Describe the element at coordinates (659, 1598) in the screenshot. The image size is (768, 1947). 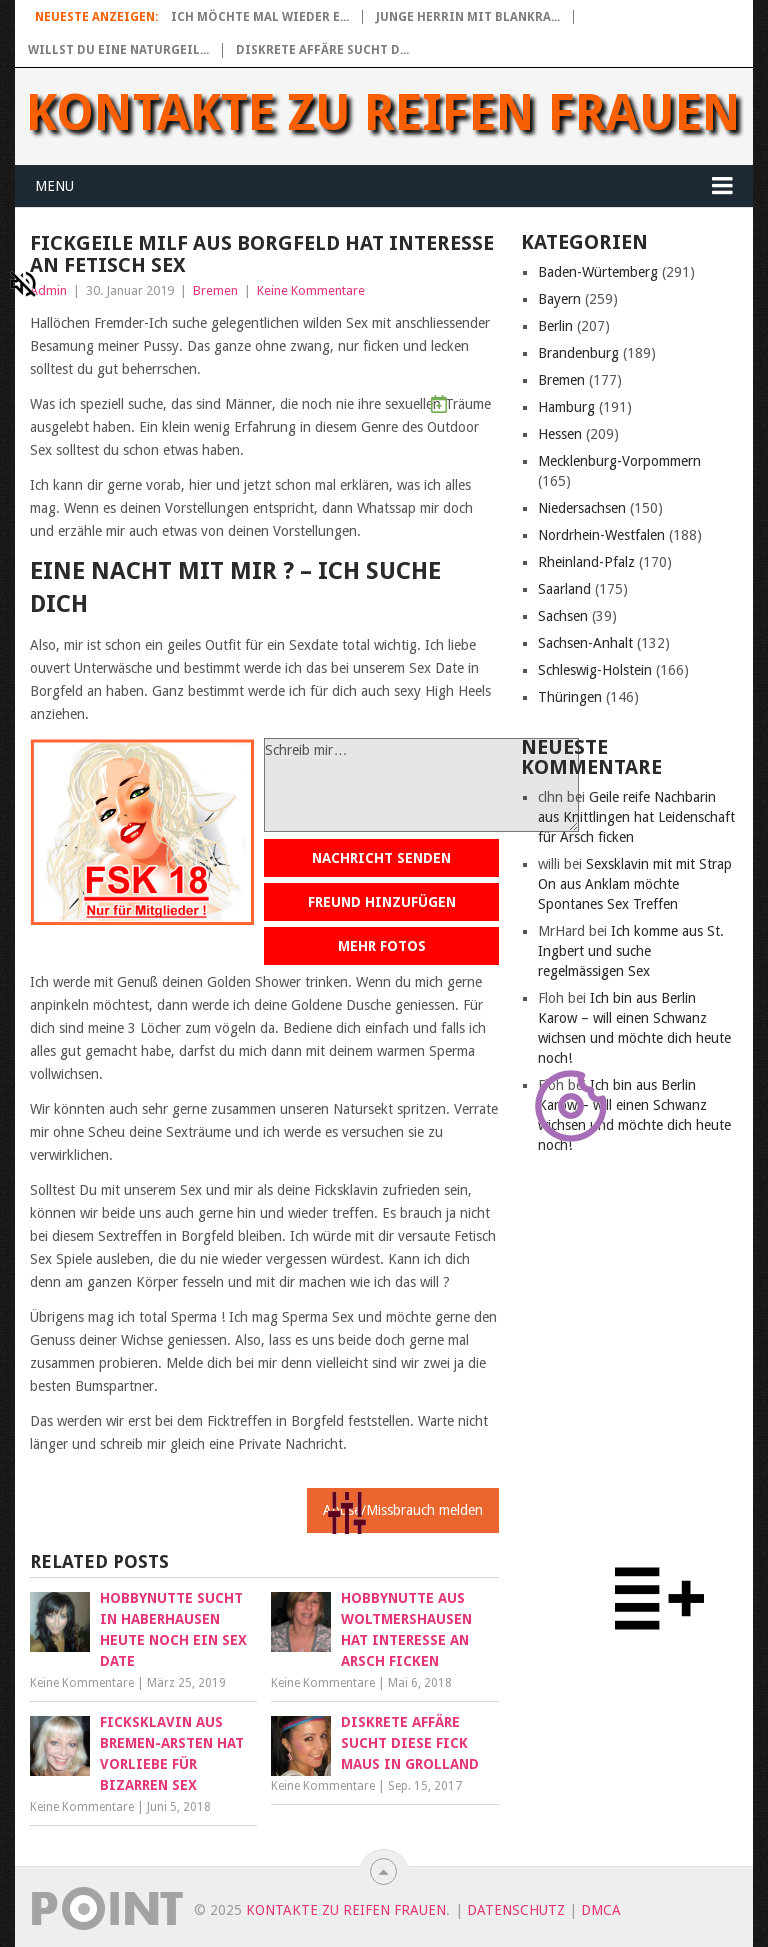
I see `add a new item to the list` at that location.